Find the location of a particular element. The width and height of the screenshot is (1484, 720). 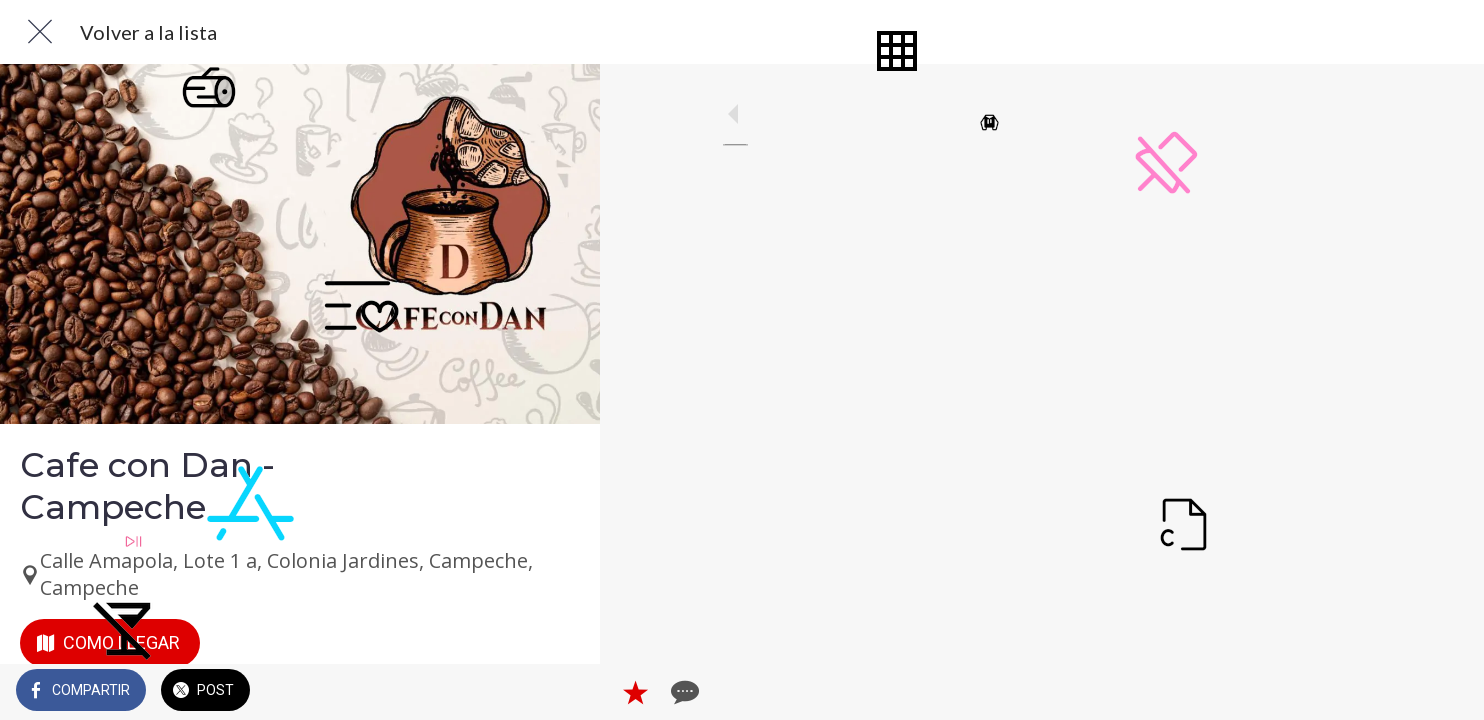

indicates alcohol-free zone or no drinks allowed is located at coordinates (124, 629).